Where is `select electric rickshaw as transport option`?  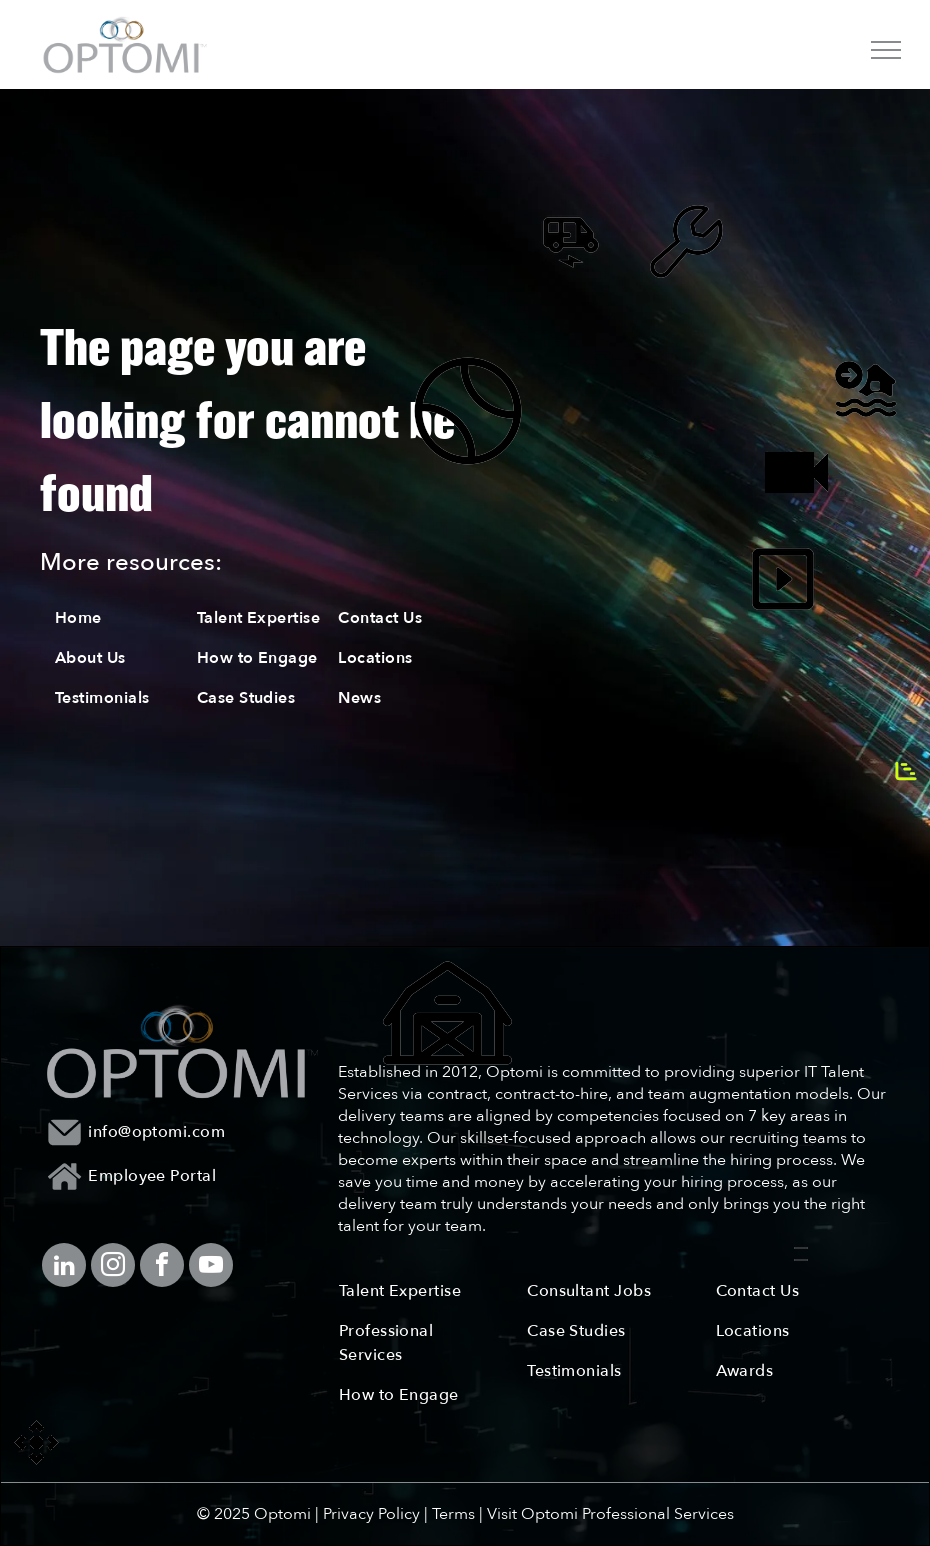
select electric rickshaw as transport option is located at coordinates (571, 240).